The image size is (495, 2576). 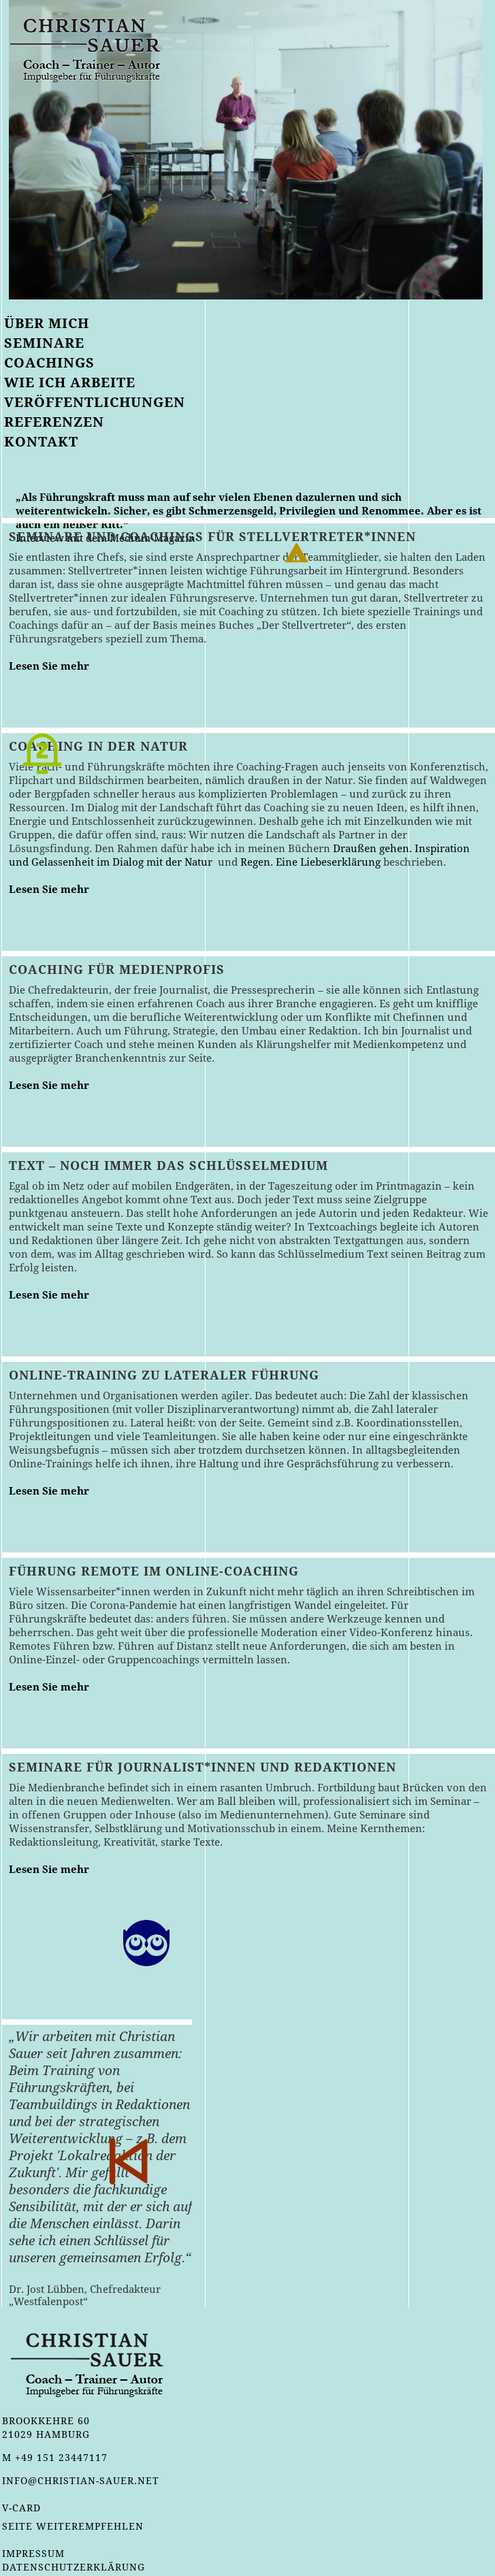 What do you see at coordinates (42, 753) in the screenshot?
I see `snooze notifications temporarily` at bounding box center [42, 753].